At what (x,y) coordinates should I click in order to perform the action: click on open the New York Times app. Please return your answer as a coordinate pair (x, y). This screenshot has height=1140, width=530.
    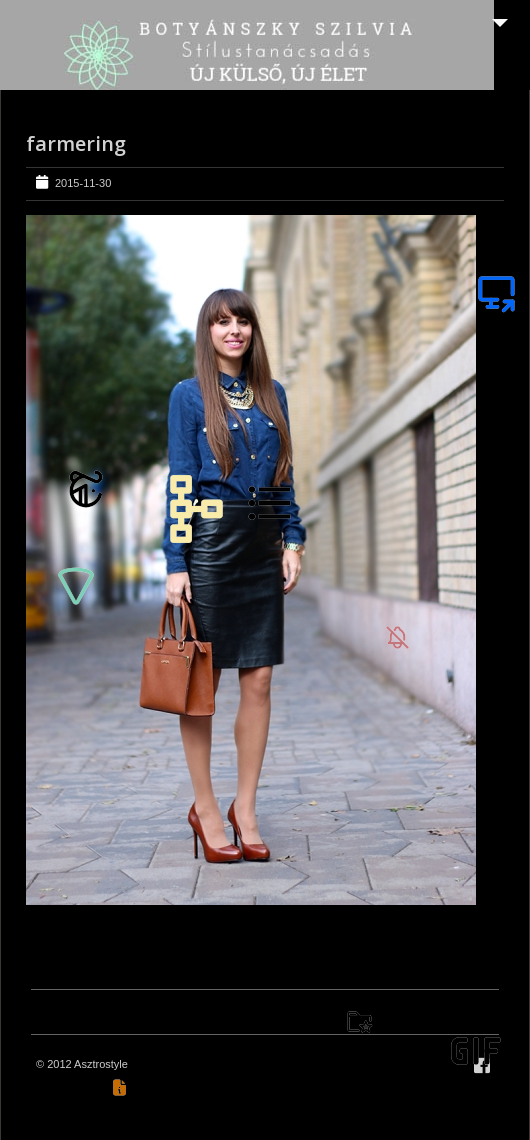
    Looking at the image, I should click on (86, 489).